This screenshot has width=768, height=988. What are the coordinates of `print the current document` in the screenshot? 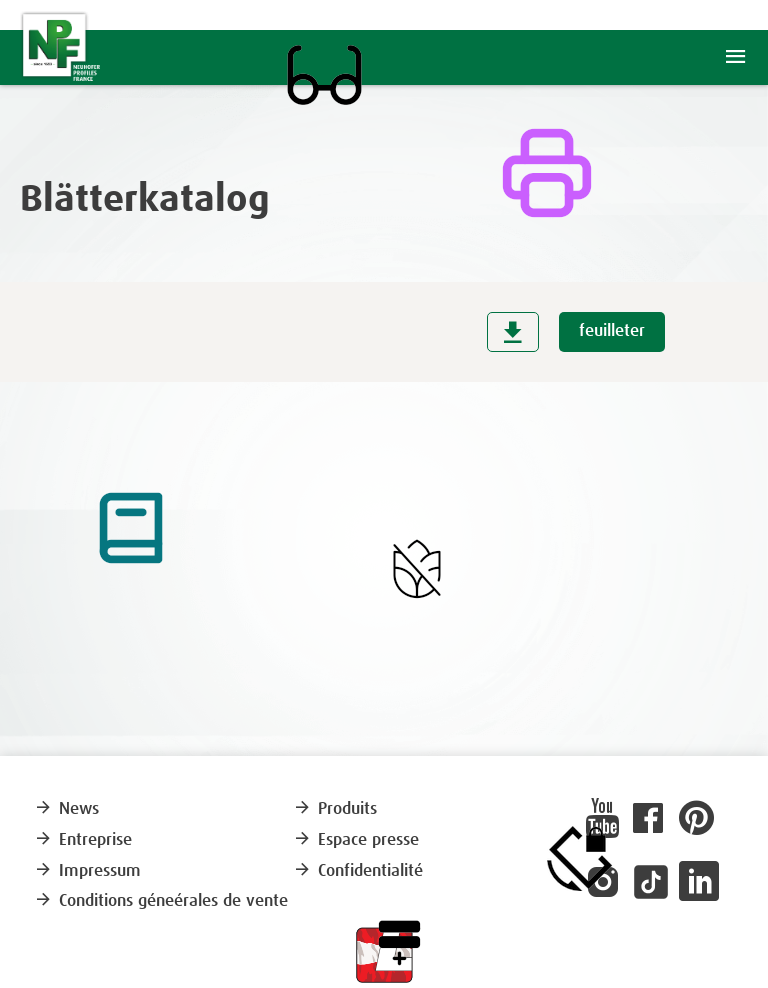 It's located at (547, 173).